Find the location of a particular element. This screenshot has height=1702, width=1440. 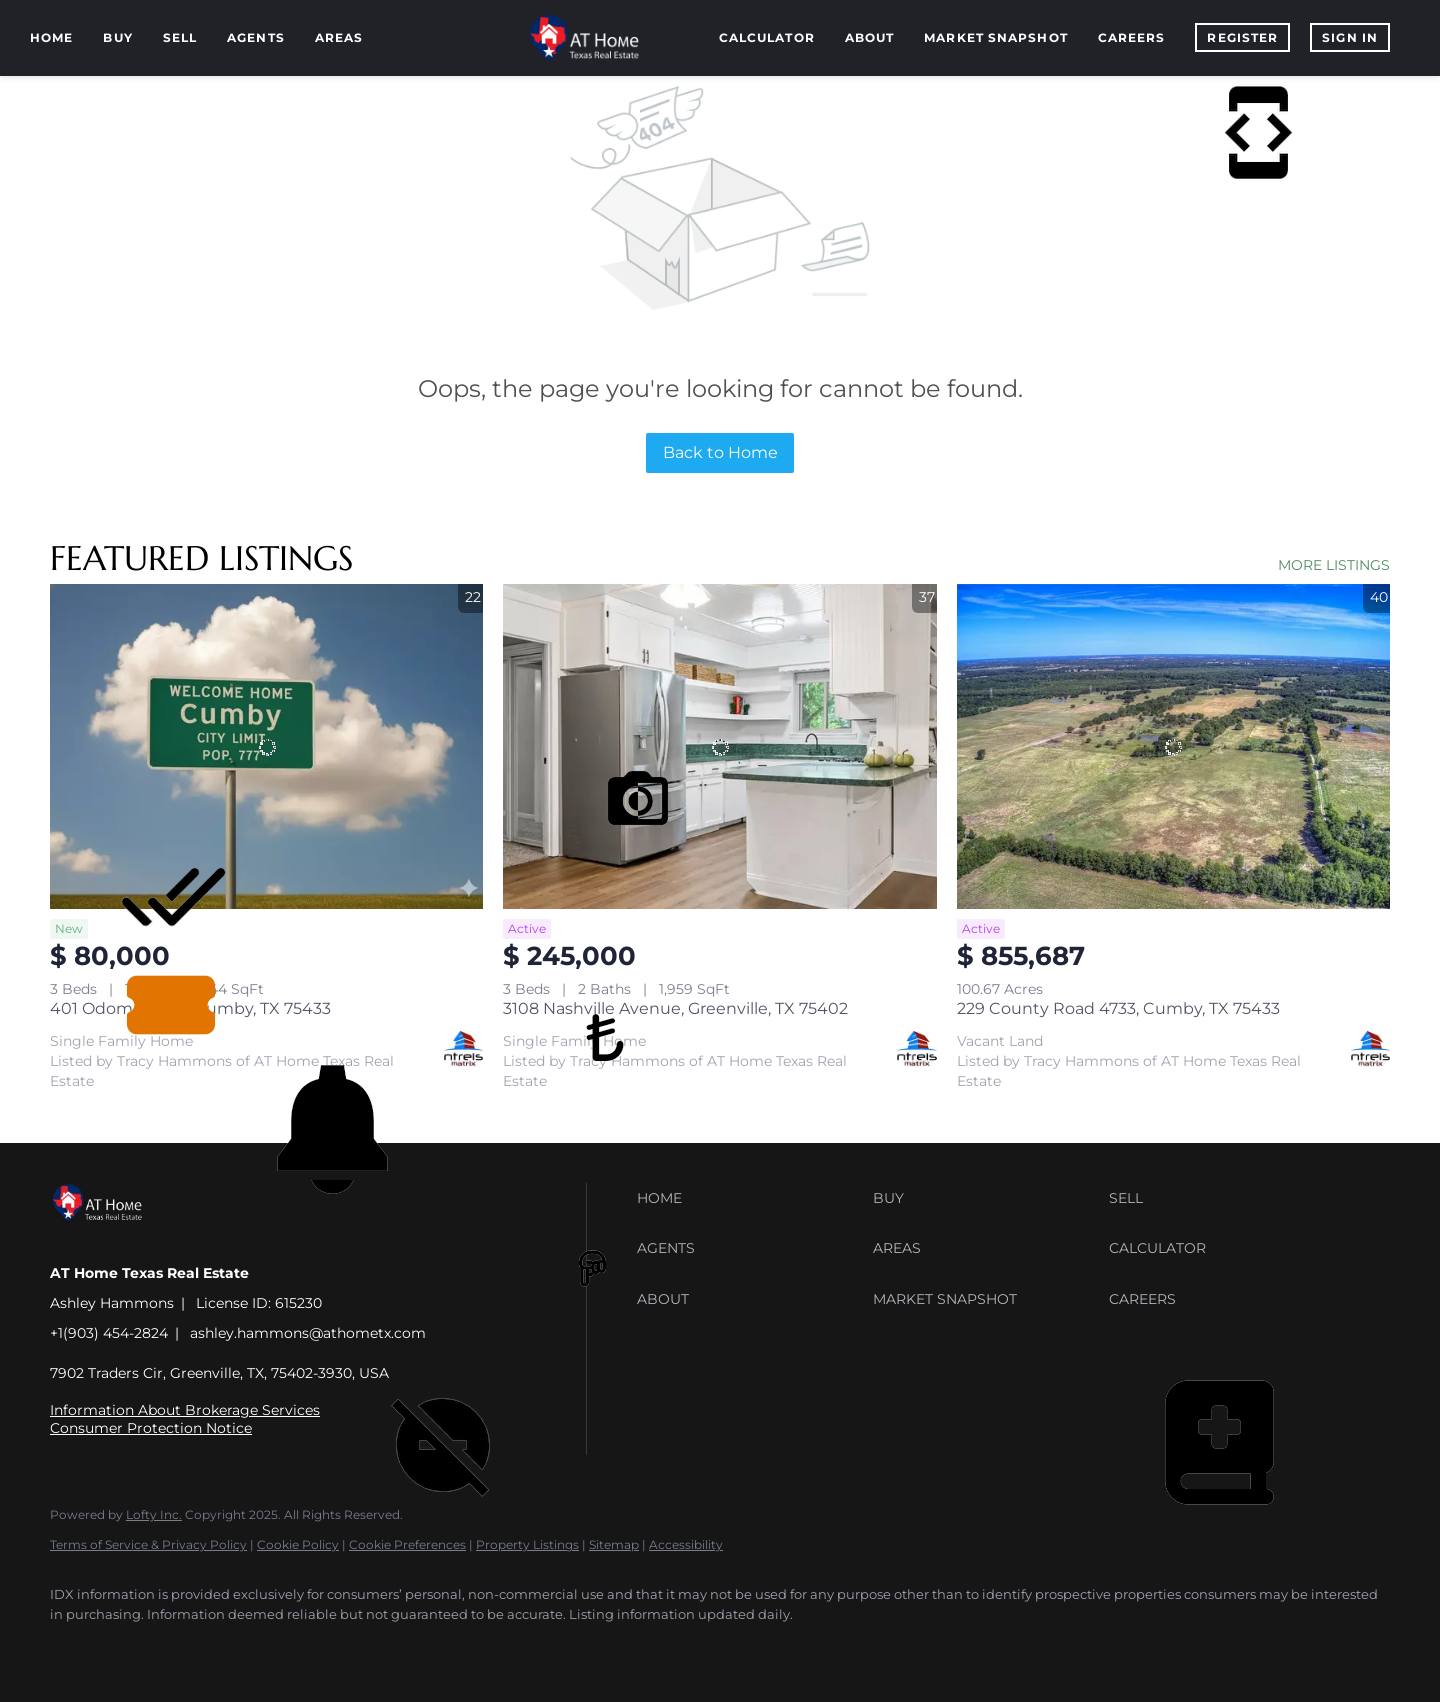

enable developer mode on device is located at coordinates (1258, 132).